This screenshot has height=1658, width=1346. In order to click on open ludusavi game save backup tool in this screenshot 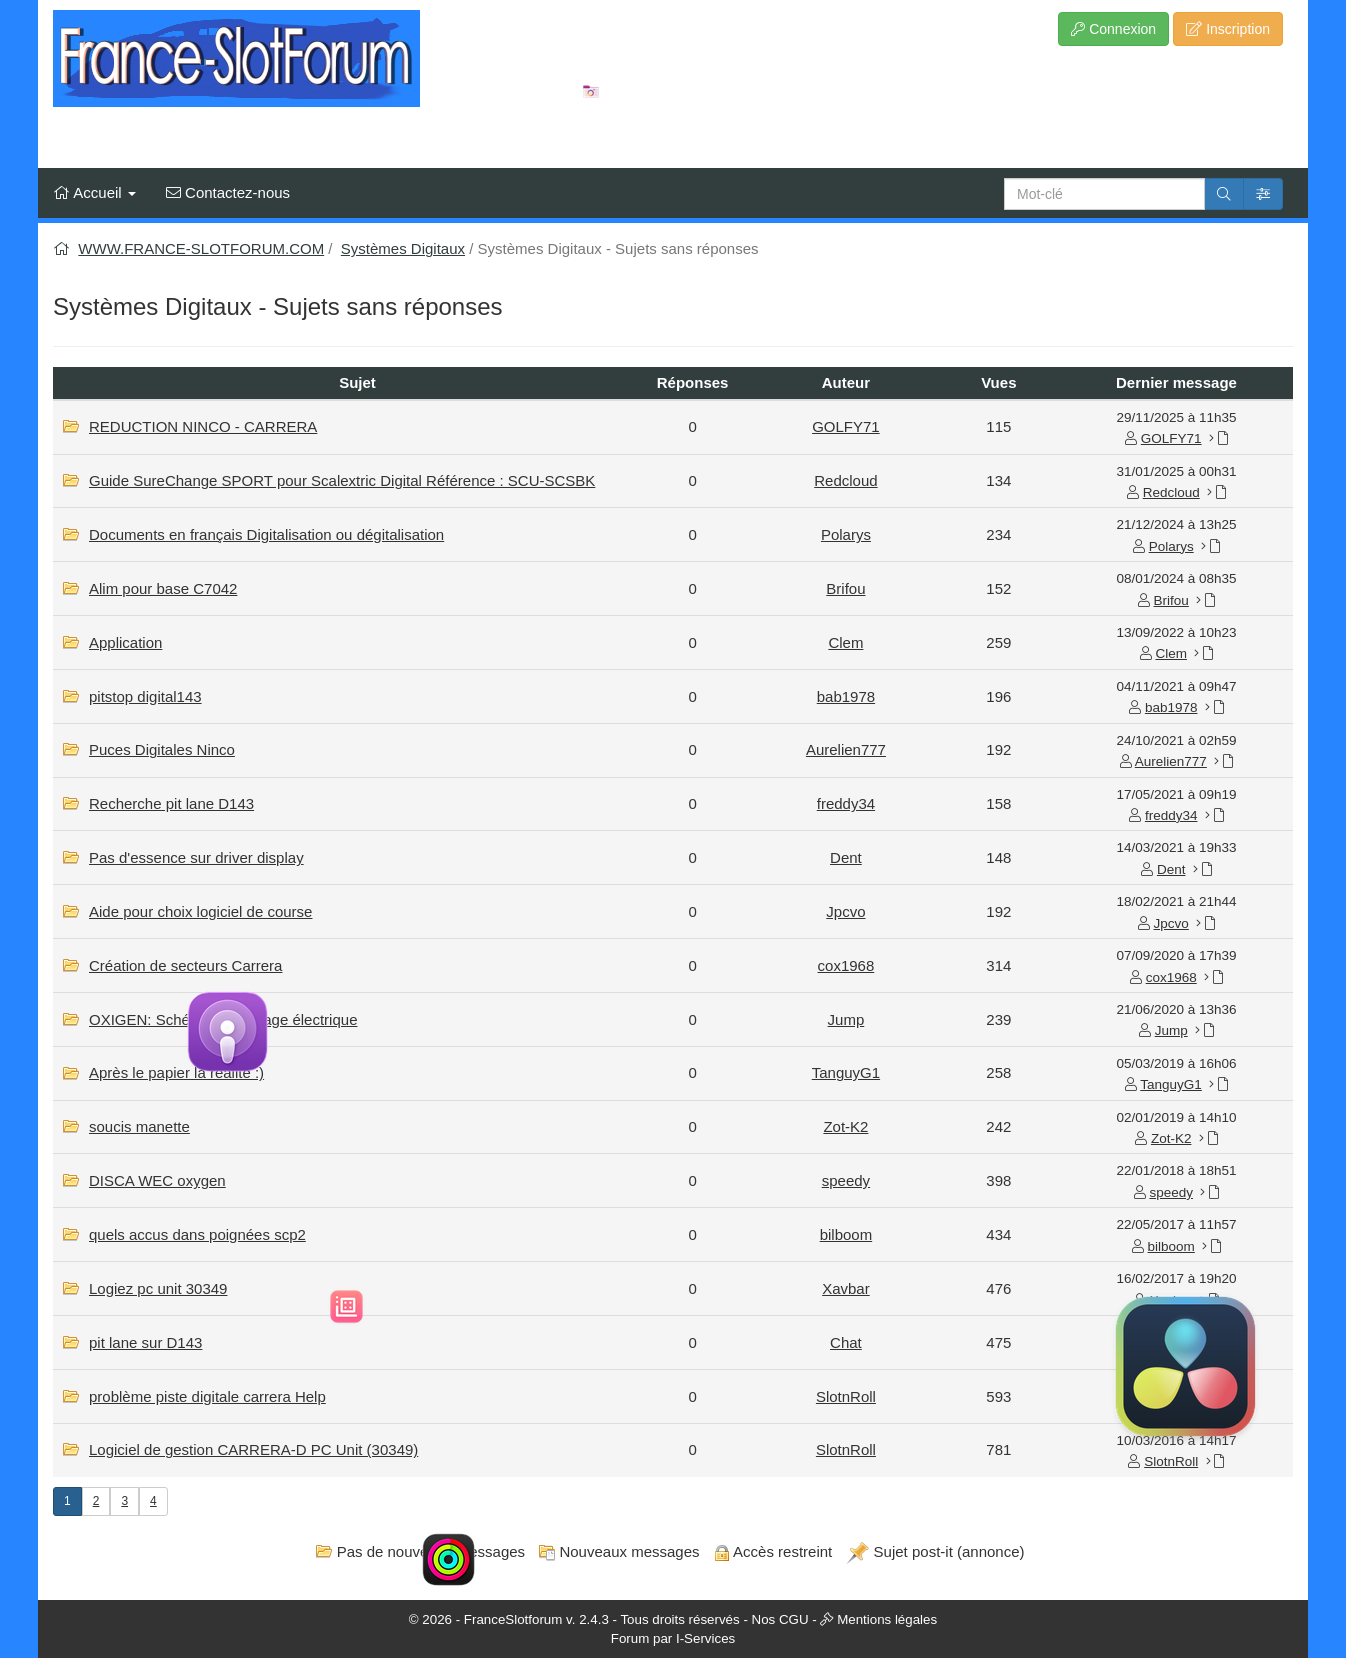, I will do `click(346, 1306)`.